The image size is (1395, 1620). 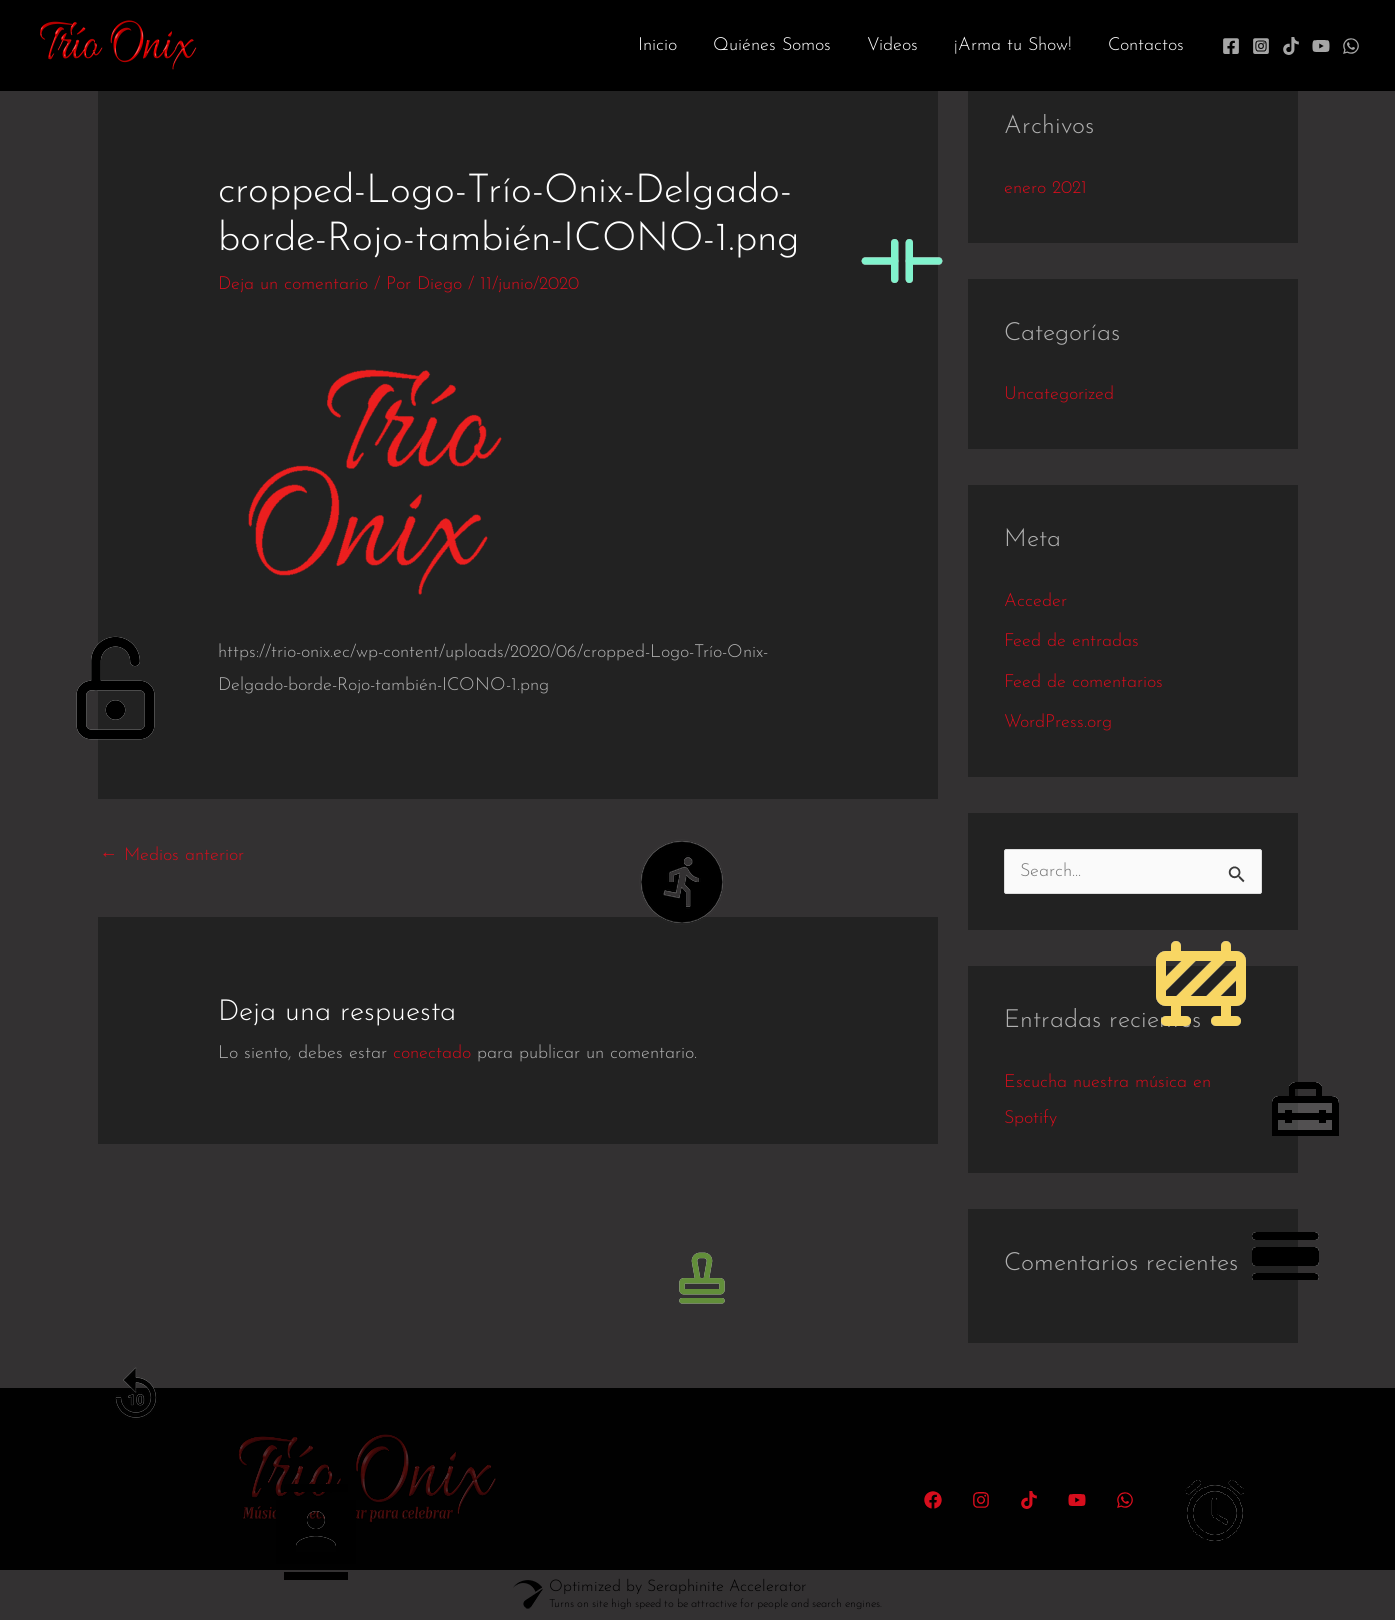 I want to click on access home repair services, so click(x=1305, y=1109).